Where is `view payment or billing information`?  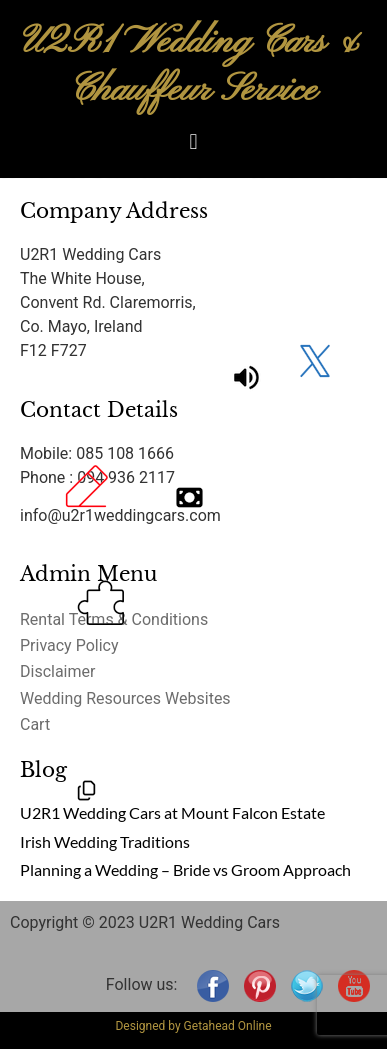 view payment or billing information is located at coordinates (189, 497).